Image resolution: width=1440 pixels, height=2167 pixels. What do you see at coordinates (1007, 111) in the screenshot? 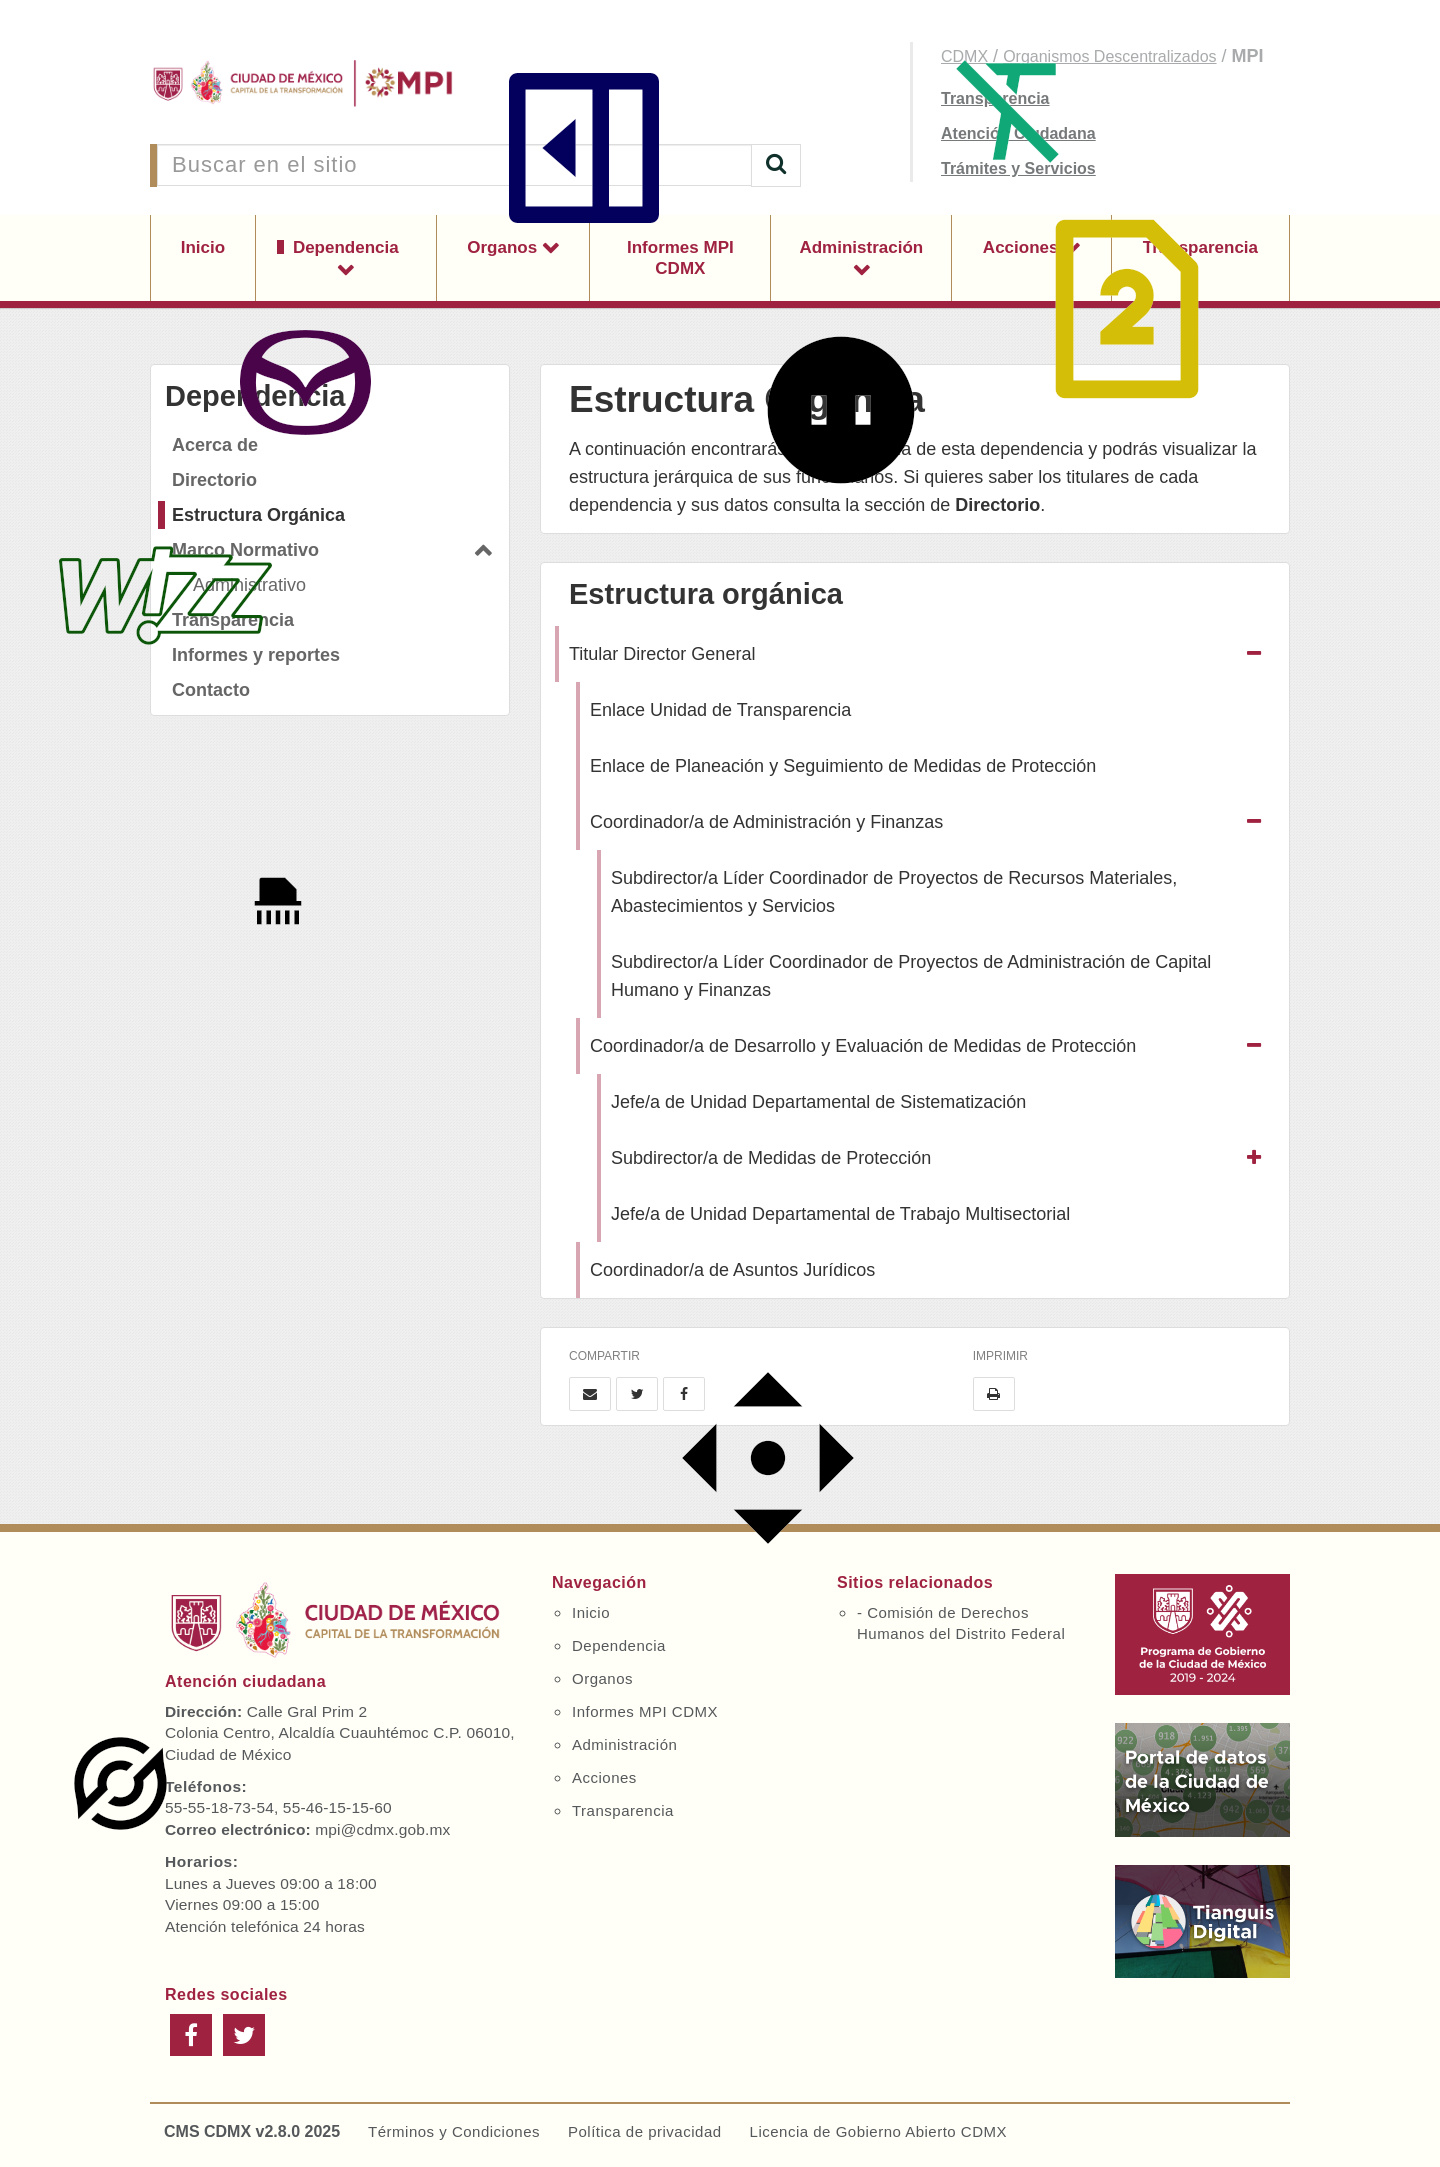
I see `clear text formatting` at bounding box center [1007, 111].